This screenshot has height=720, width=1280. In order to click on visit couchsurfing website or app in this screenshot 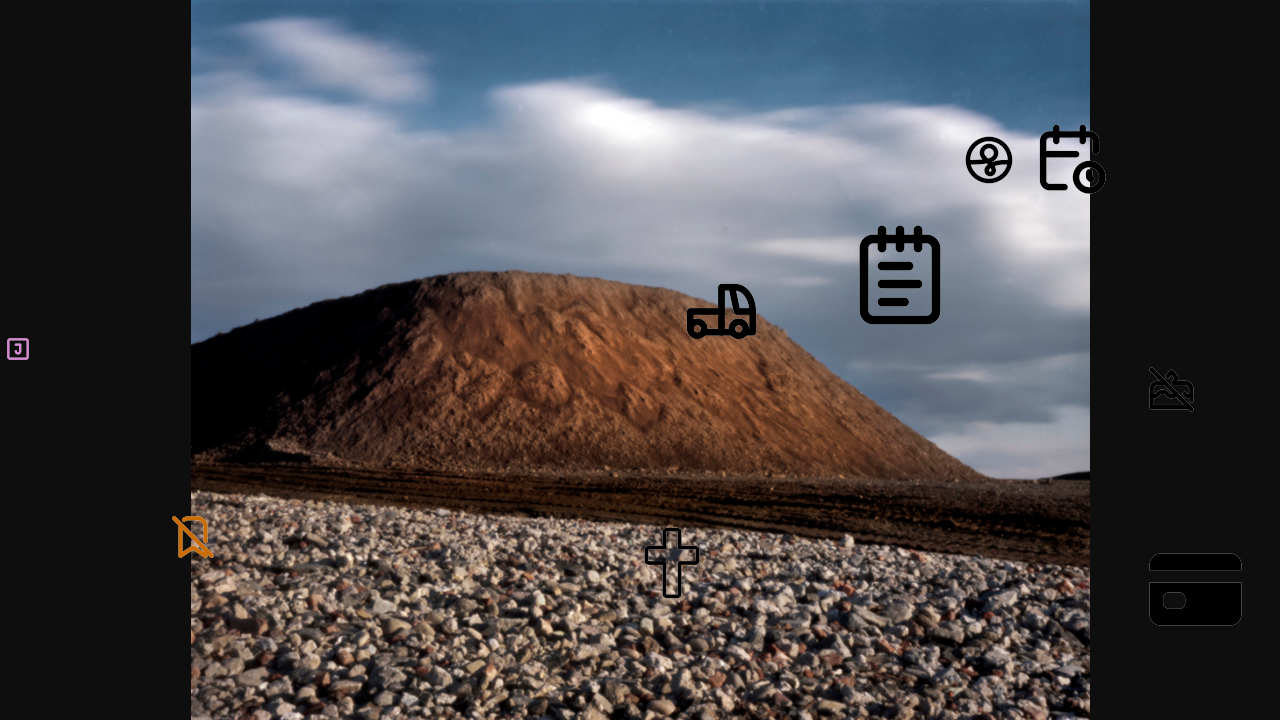, I will do `click(989, 160)`.